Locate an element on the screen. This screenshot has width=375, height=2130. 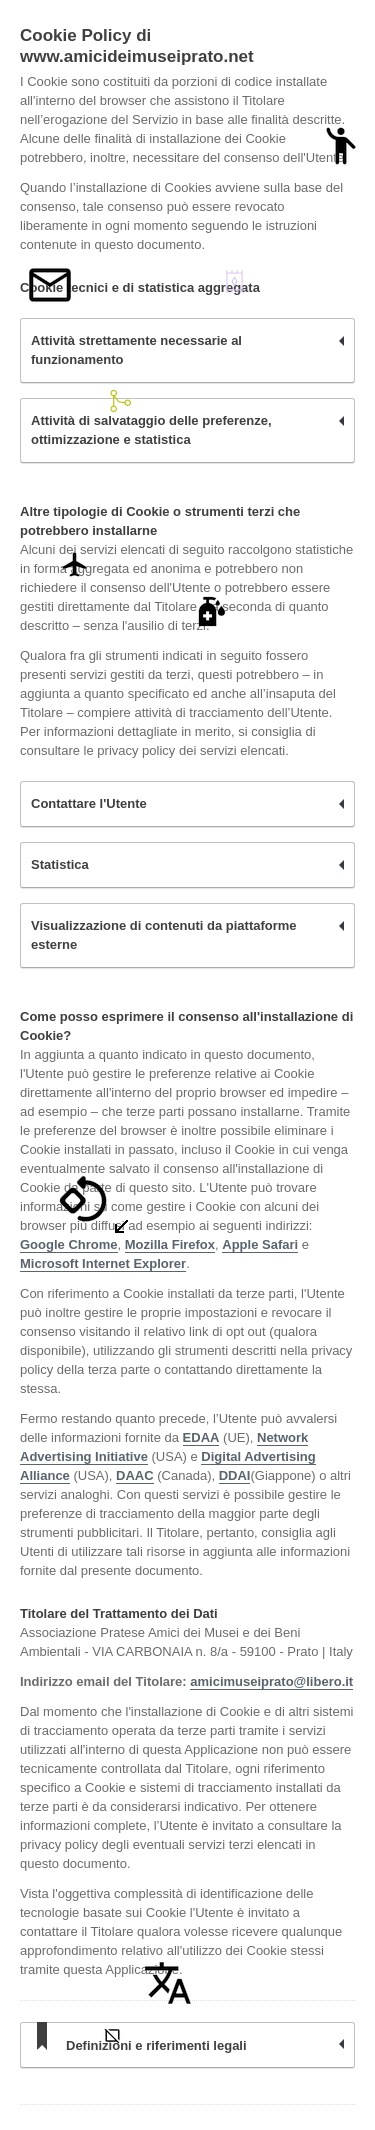
translate text to another language is located at coordinates (168, 1983).